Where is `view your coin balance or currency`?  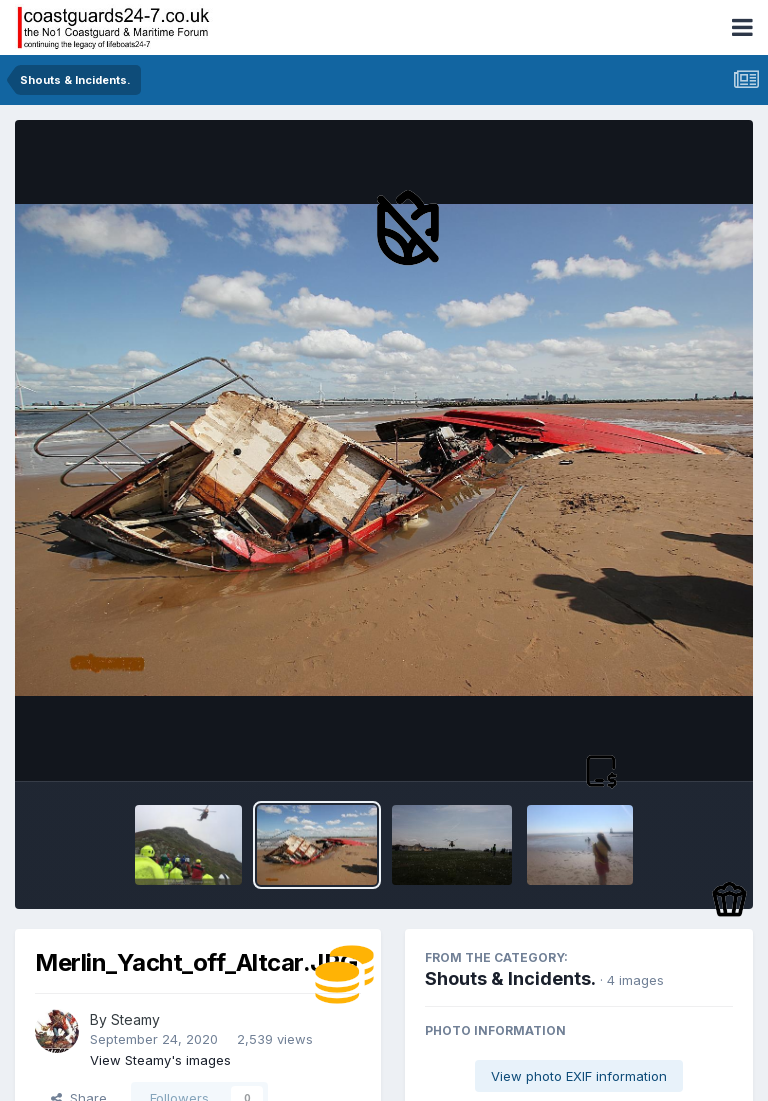
view your coin balance or currency is located at coordinates (344, 974).